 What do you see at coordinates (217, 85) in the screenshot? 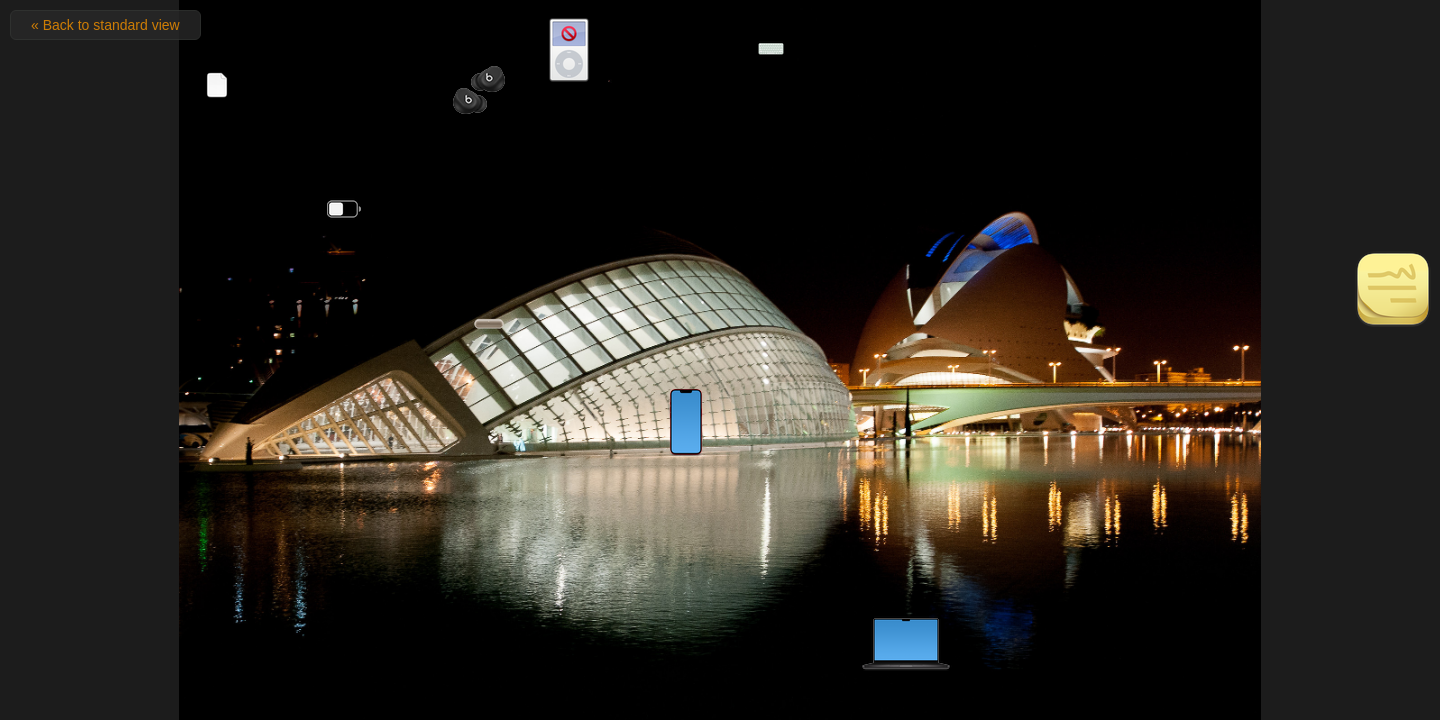
I see `indicates an empty or zero-byte file` at bounding box center [217, 85].